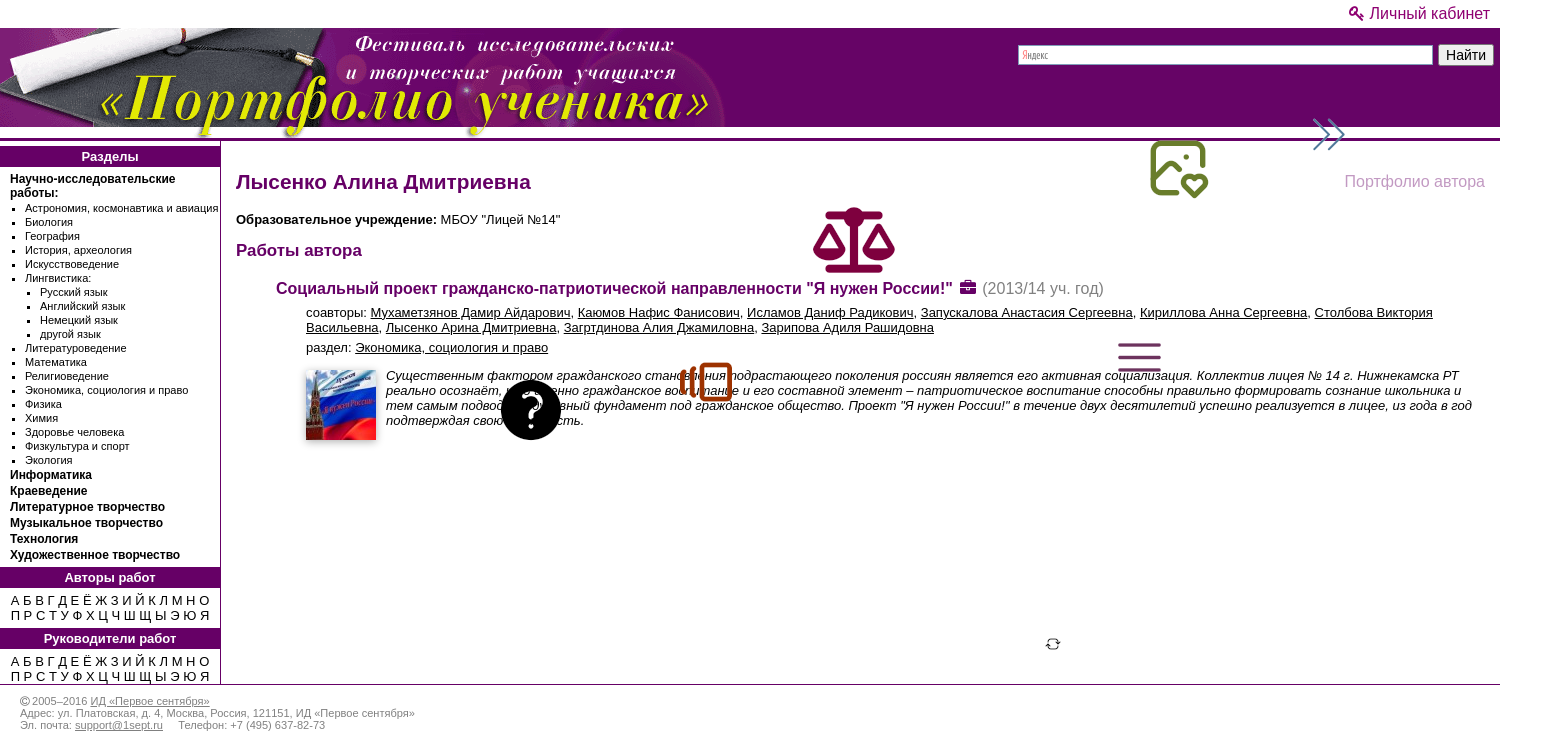  I want to click on view version history, so click(706, 382).